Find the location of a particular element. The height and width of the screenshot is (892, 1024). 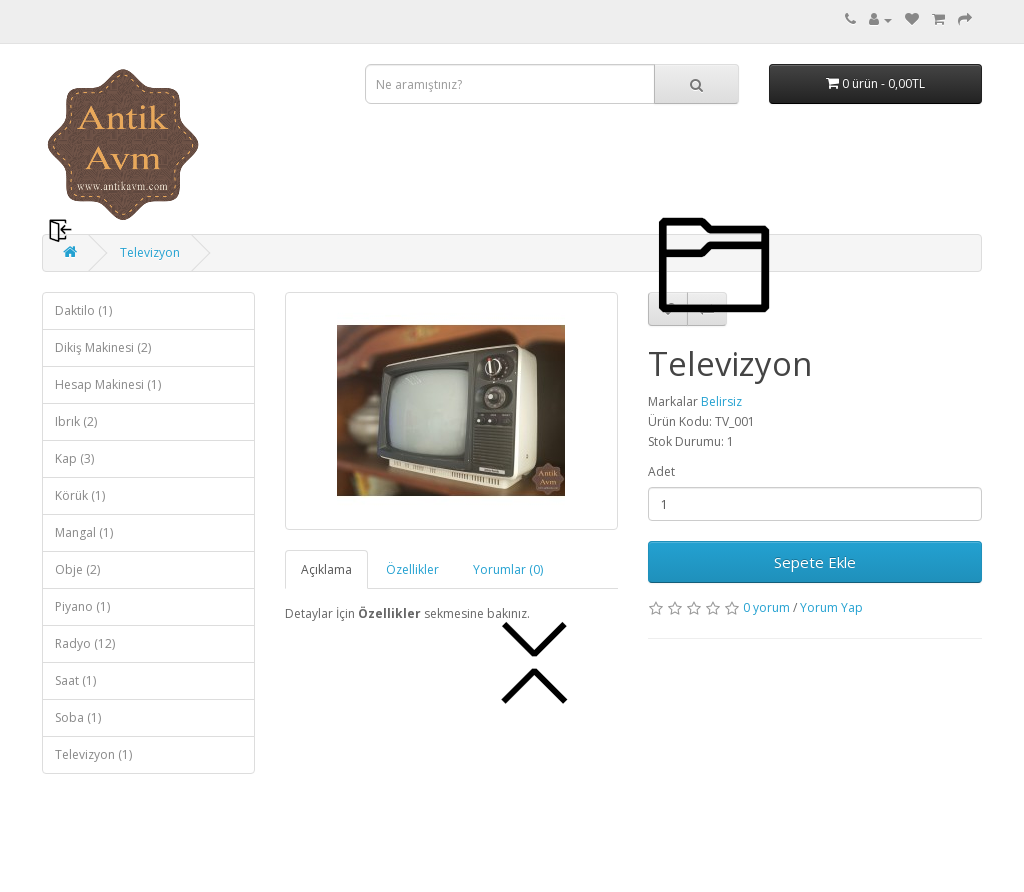

collapse or fold code sections is located at coordinates (534, 661).